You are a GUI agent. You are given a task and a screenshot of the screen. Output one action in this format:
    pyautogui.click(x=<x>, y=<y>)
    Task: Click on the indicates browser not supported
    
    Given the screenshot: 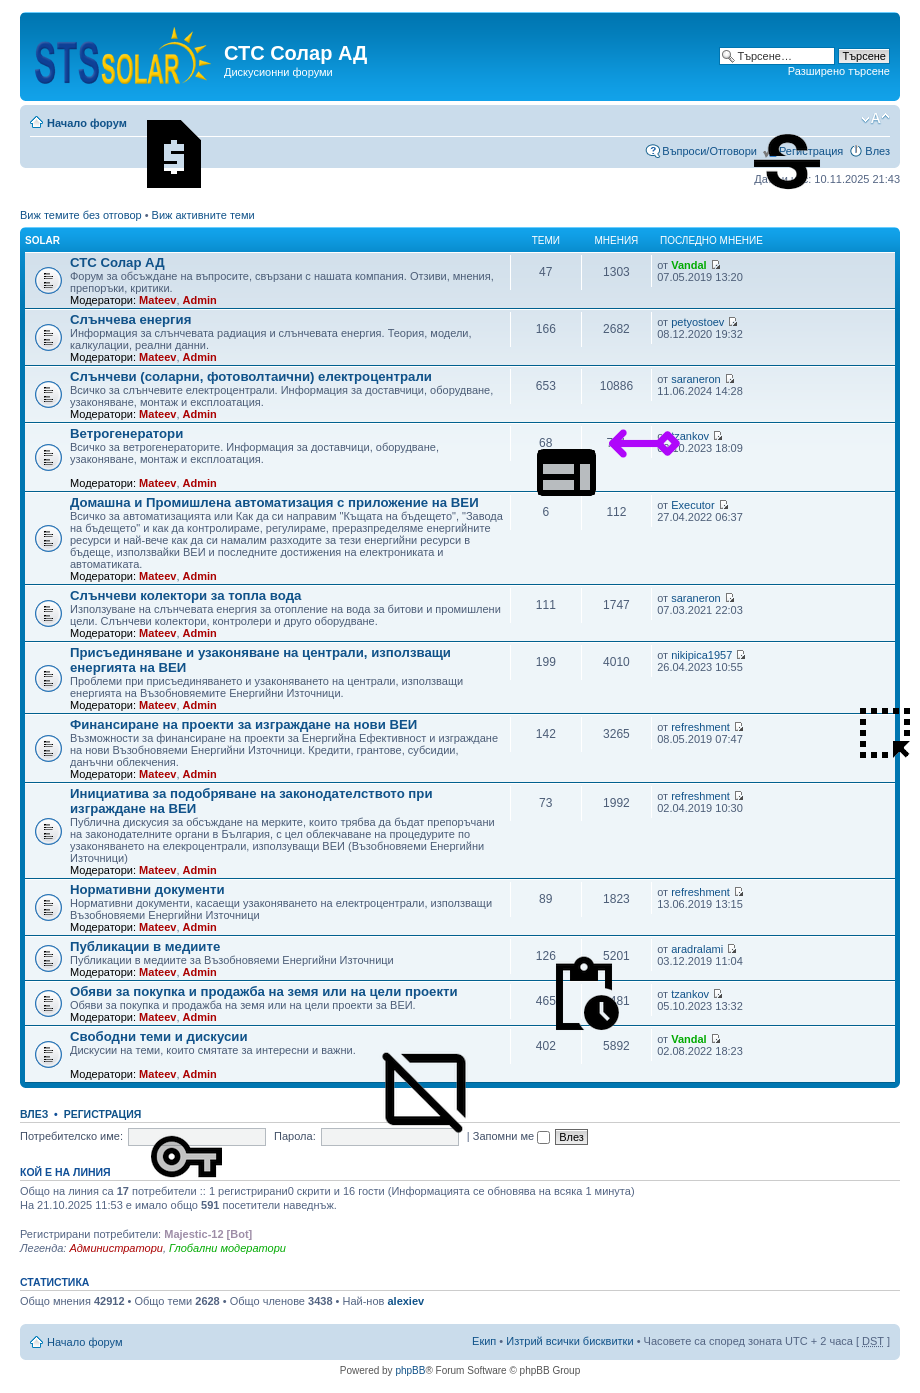 What is the action you would take?
    pyautogui.click(x=425, y=1089)
    